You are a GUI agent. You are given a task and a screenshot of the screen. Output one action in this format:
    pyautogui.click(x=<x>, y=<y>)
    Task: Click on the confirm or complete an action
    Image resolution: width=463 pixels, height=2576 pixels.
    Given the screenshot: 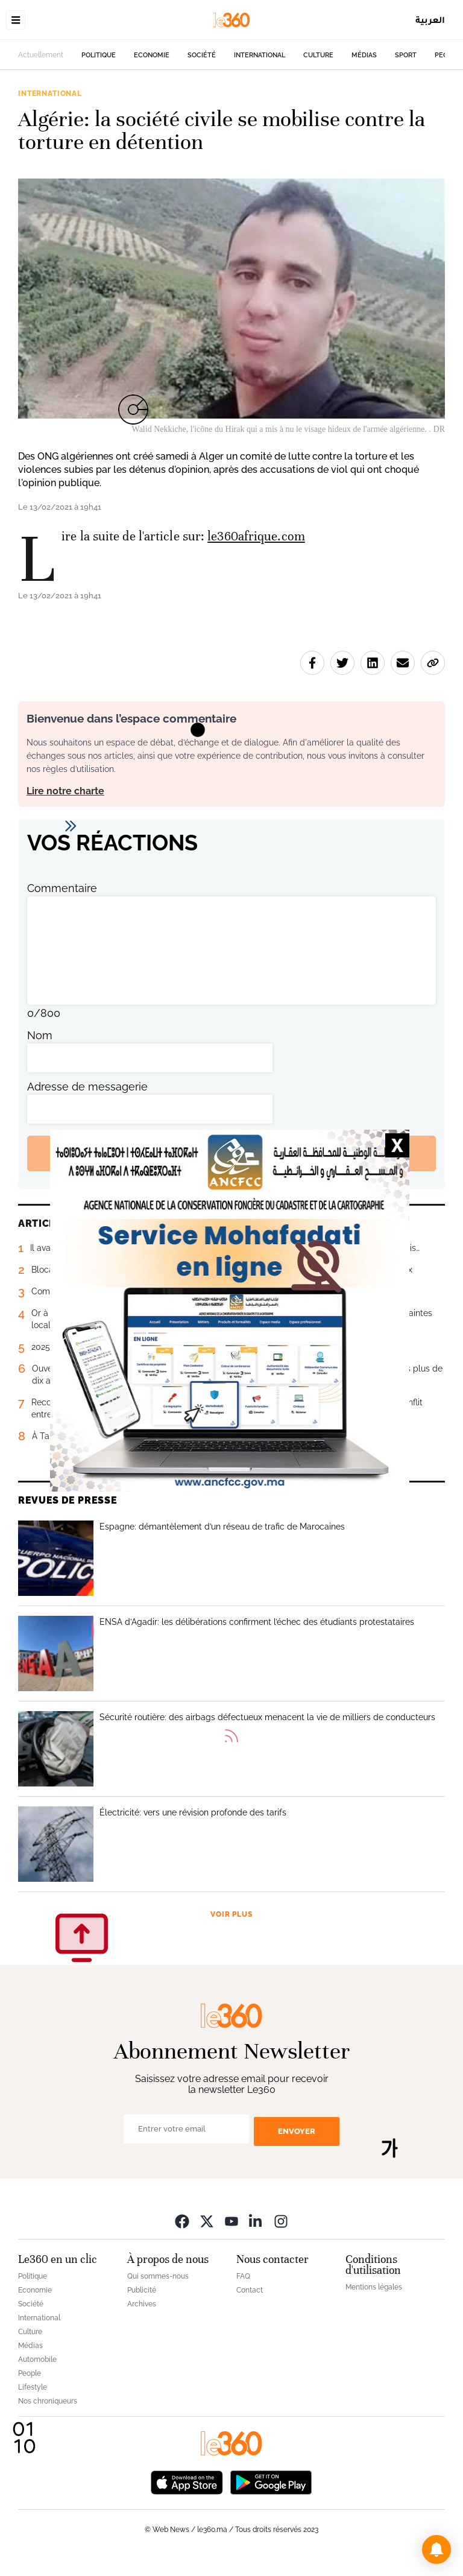 What is the action you would take?
    pyautogui.click(x=198, y=730)
    